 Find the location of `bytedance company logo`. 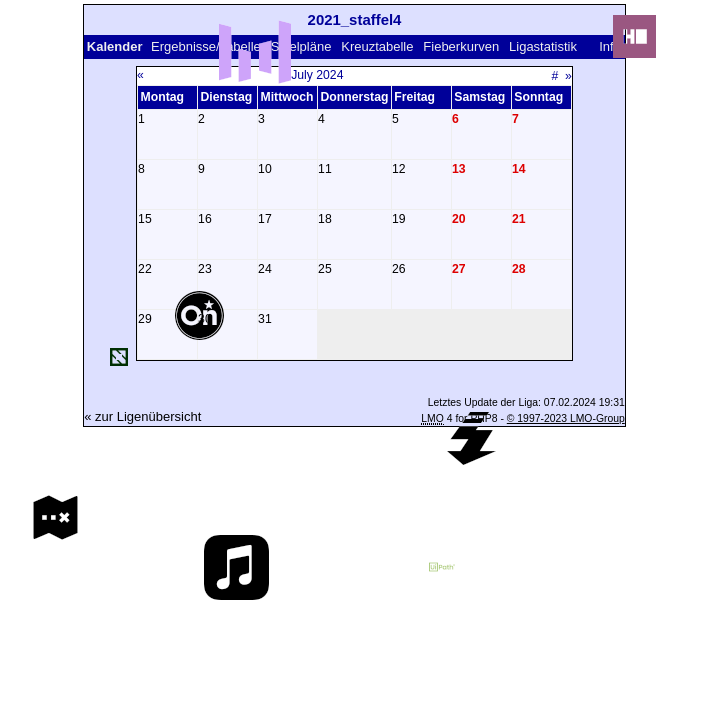

bytedance company logo is located at coordinates (255, 52).